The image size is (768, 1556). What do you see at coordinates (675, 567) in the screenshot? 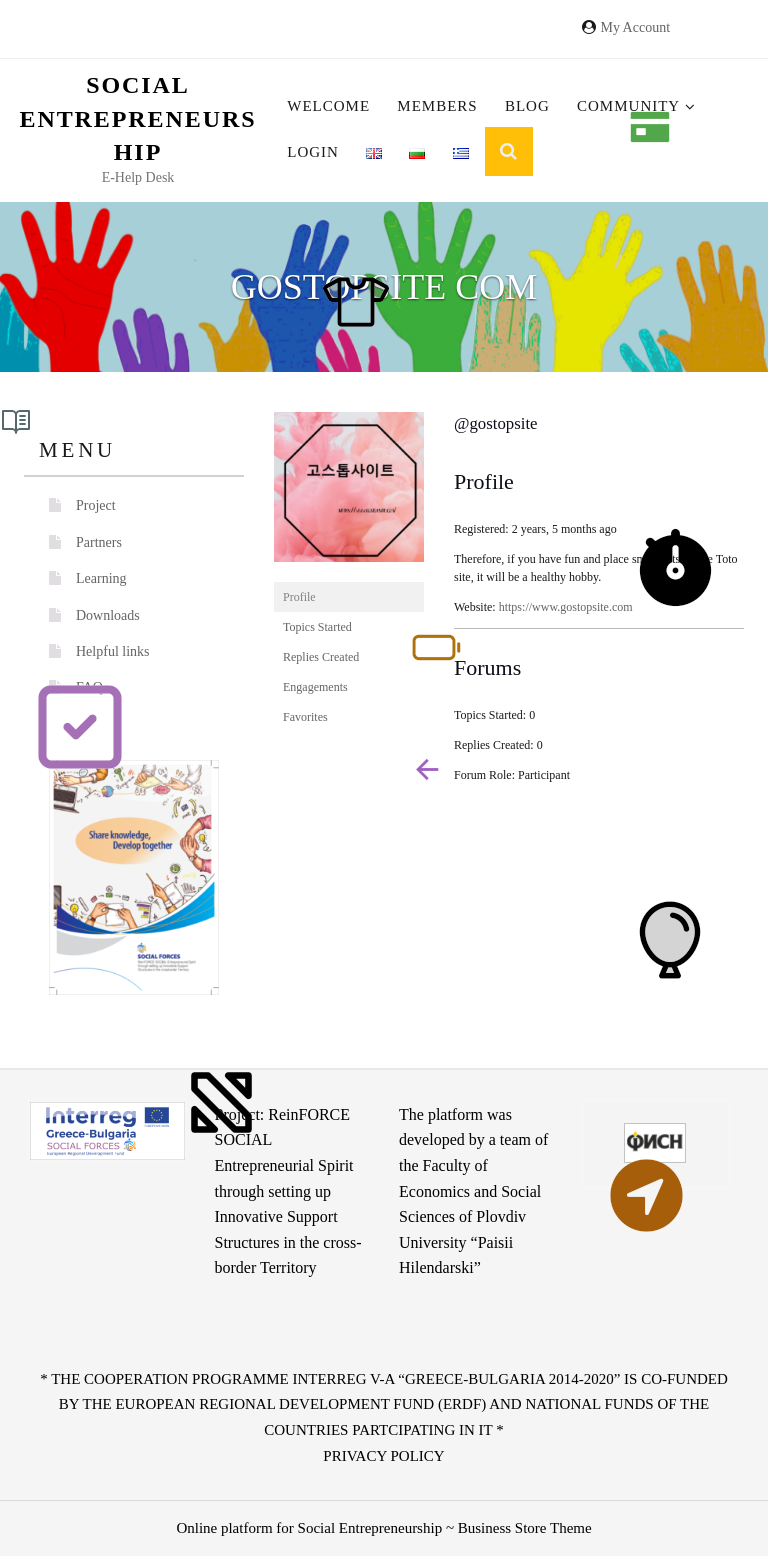
I see `start or stop a timer` at bounding box center [675, 567].